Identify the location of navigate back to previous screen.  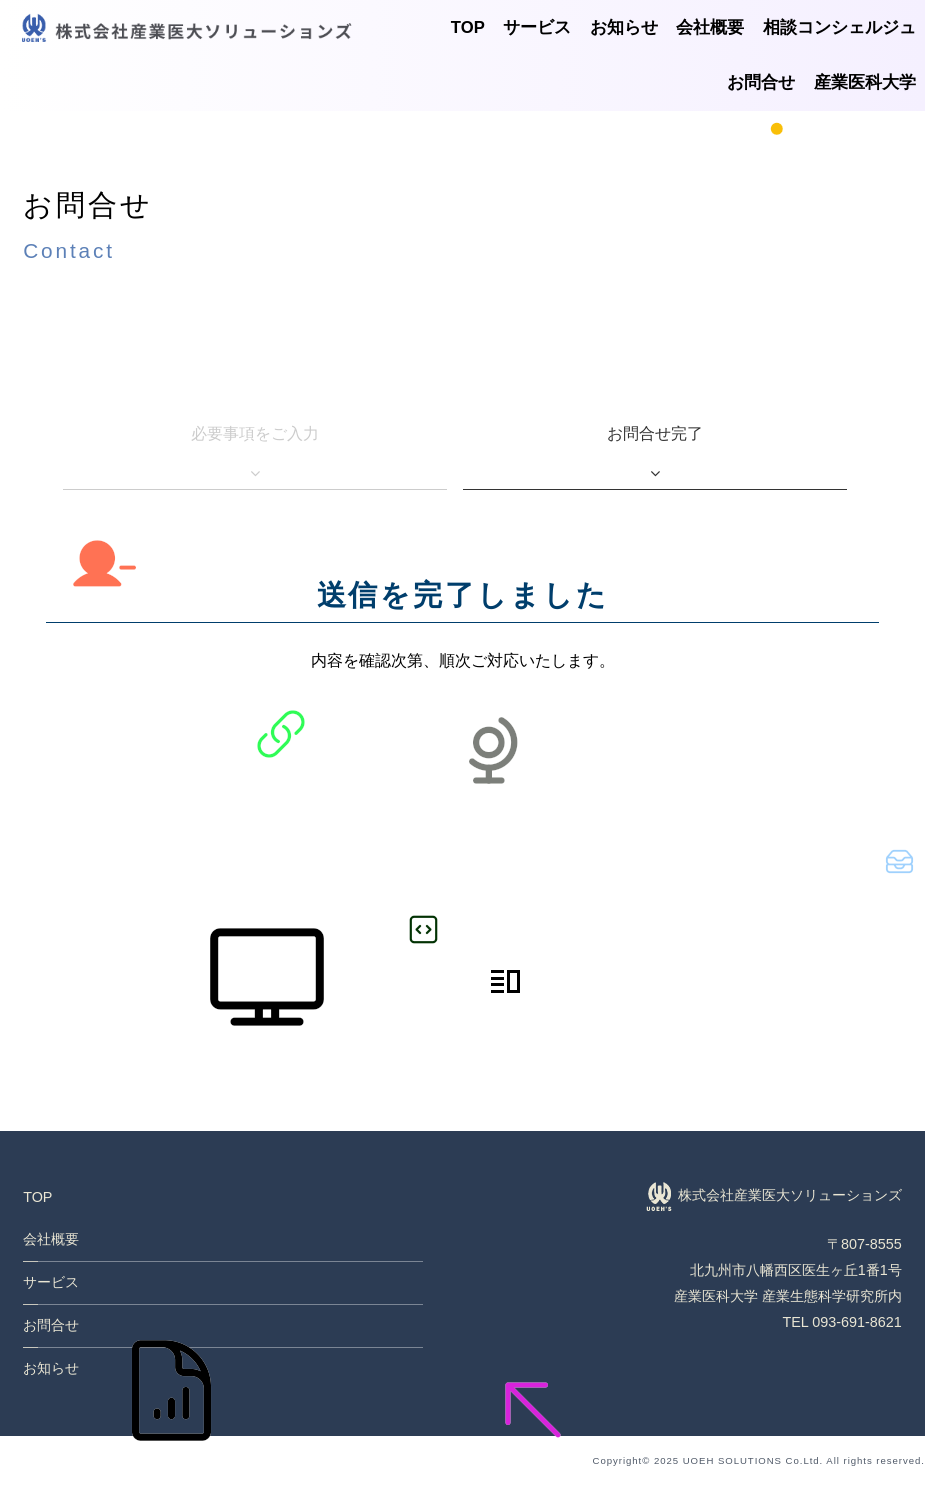
(533, 1410).